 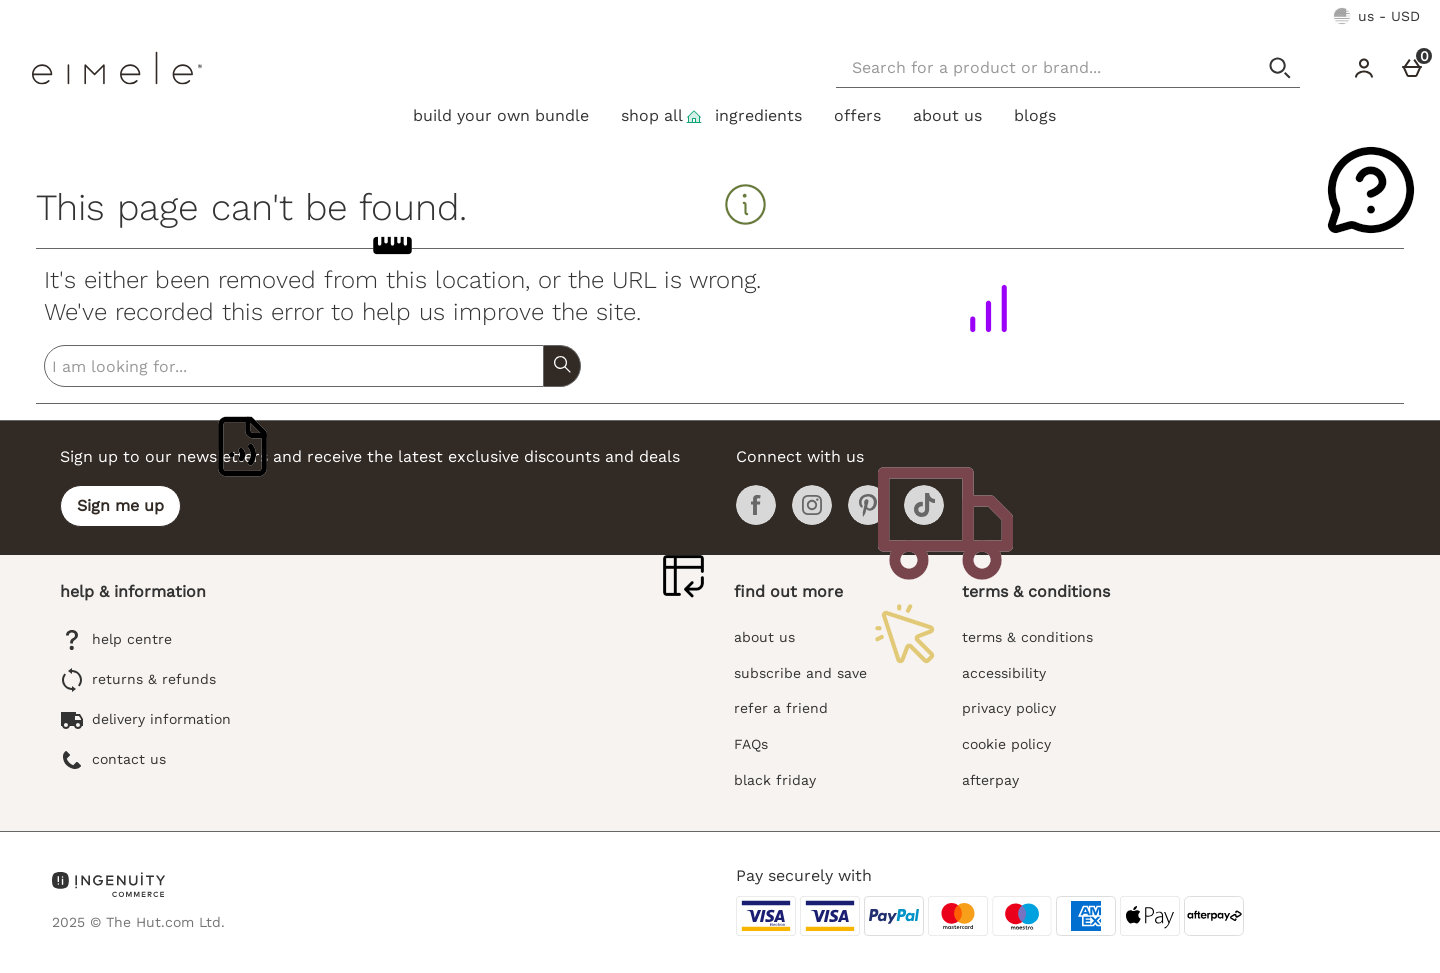 What do you see at coordinates (242, 446) in the screenshot?
I see `open audio file` at bounding box center [242, 446].